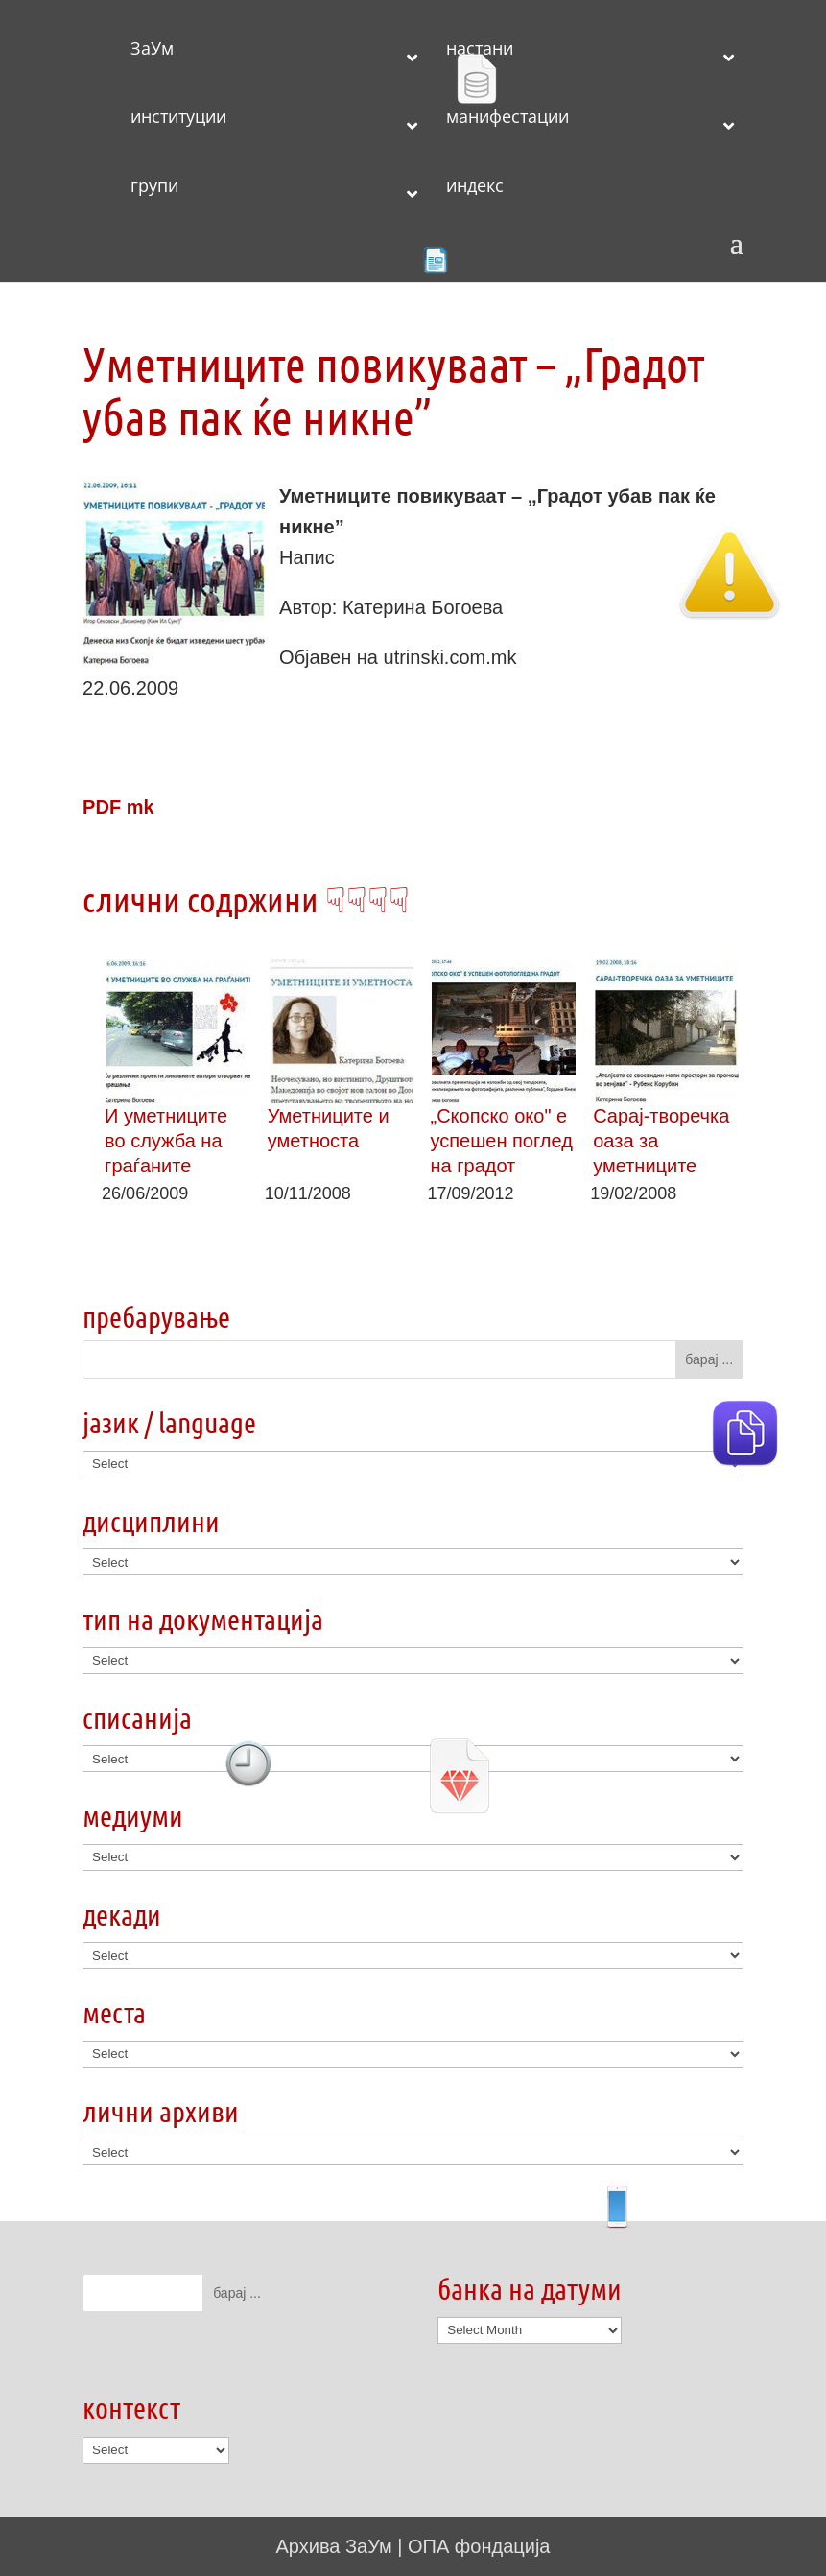 This screenshot has width=826, height=2576. I want to click on sql database file, so click(477, 79).